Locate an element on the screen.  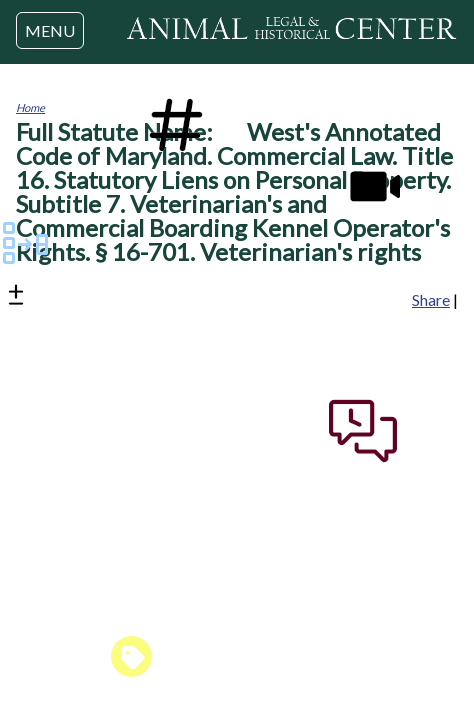
view or browse hashtags is located at coordinates (176, 125).